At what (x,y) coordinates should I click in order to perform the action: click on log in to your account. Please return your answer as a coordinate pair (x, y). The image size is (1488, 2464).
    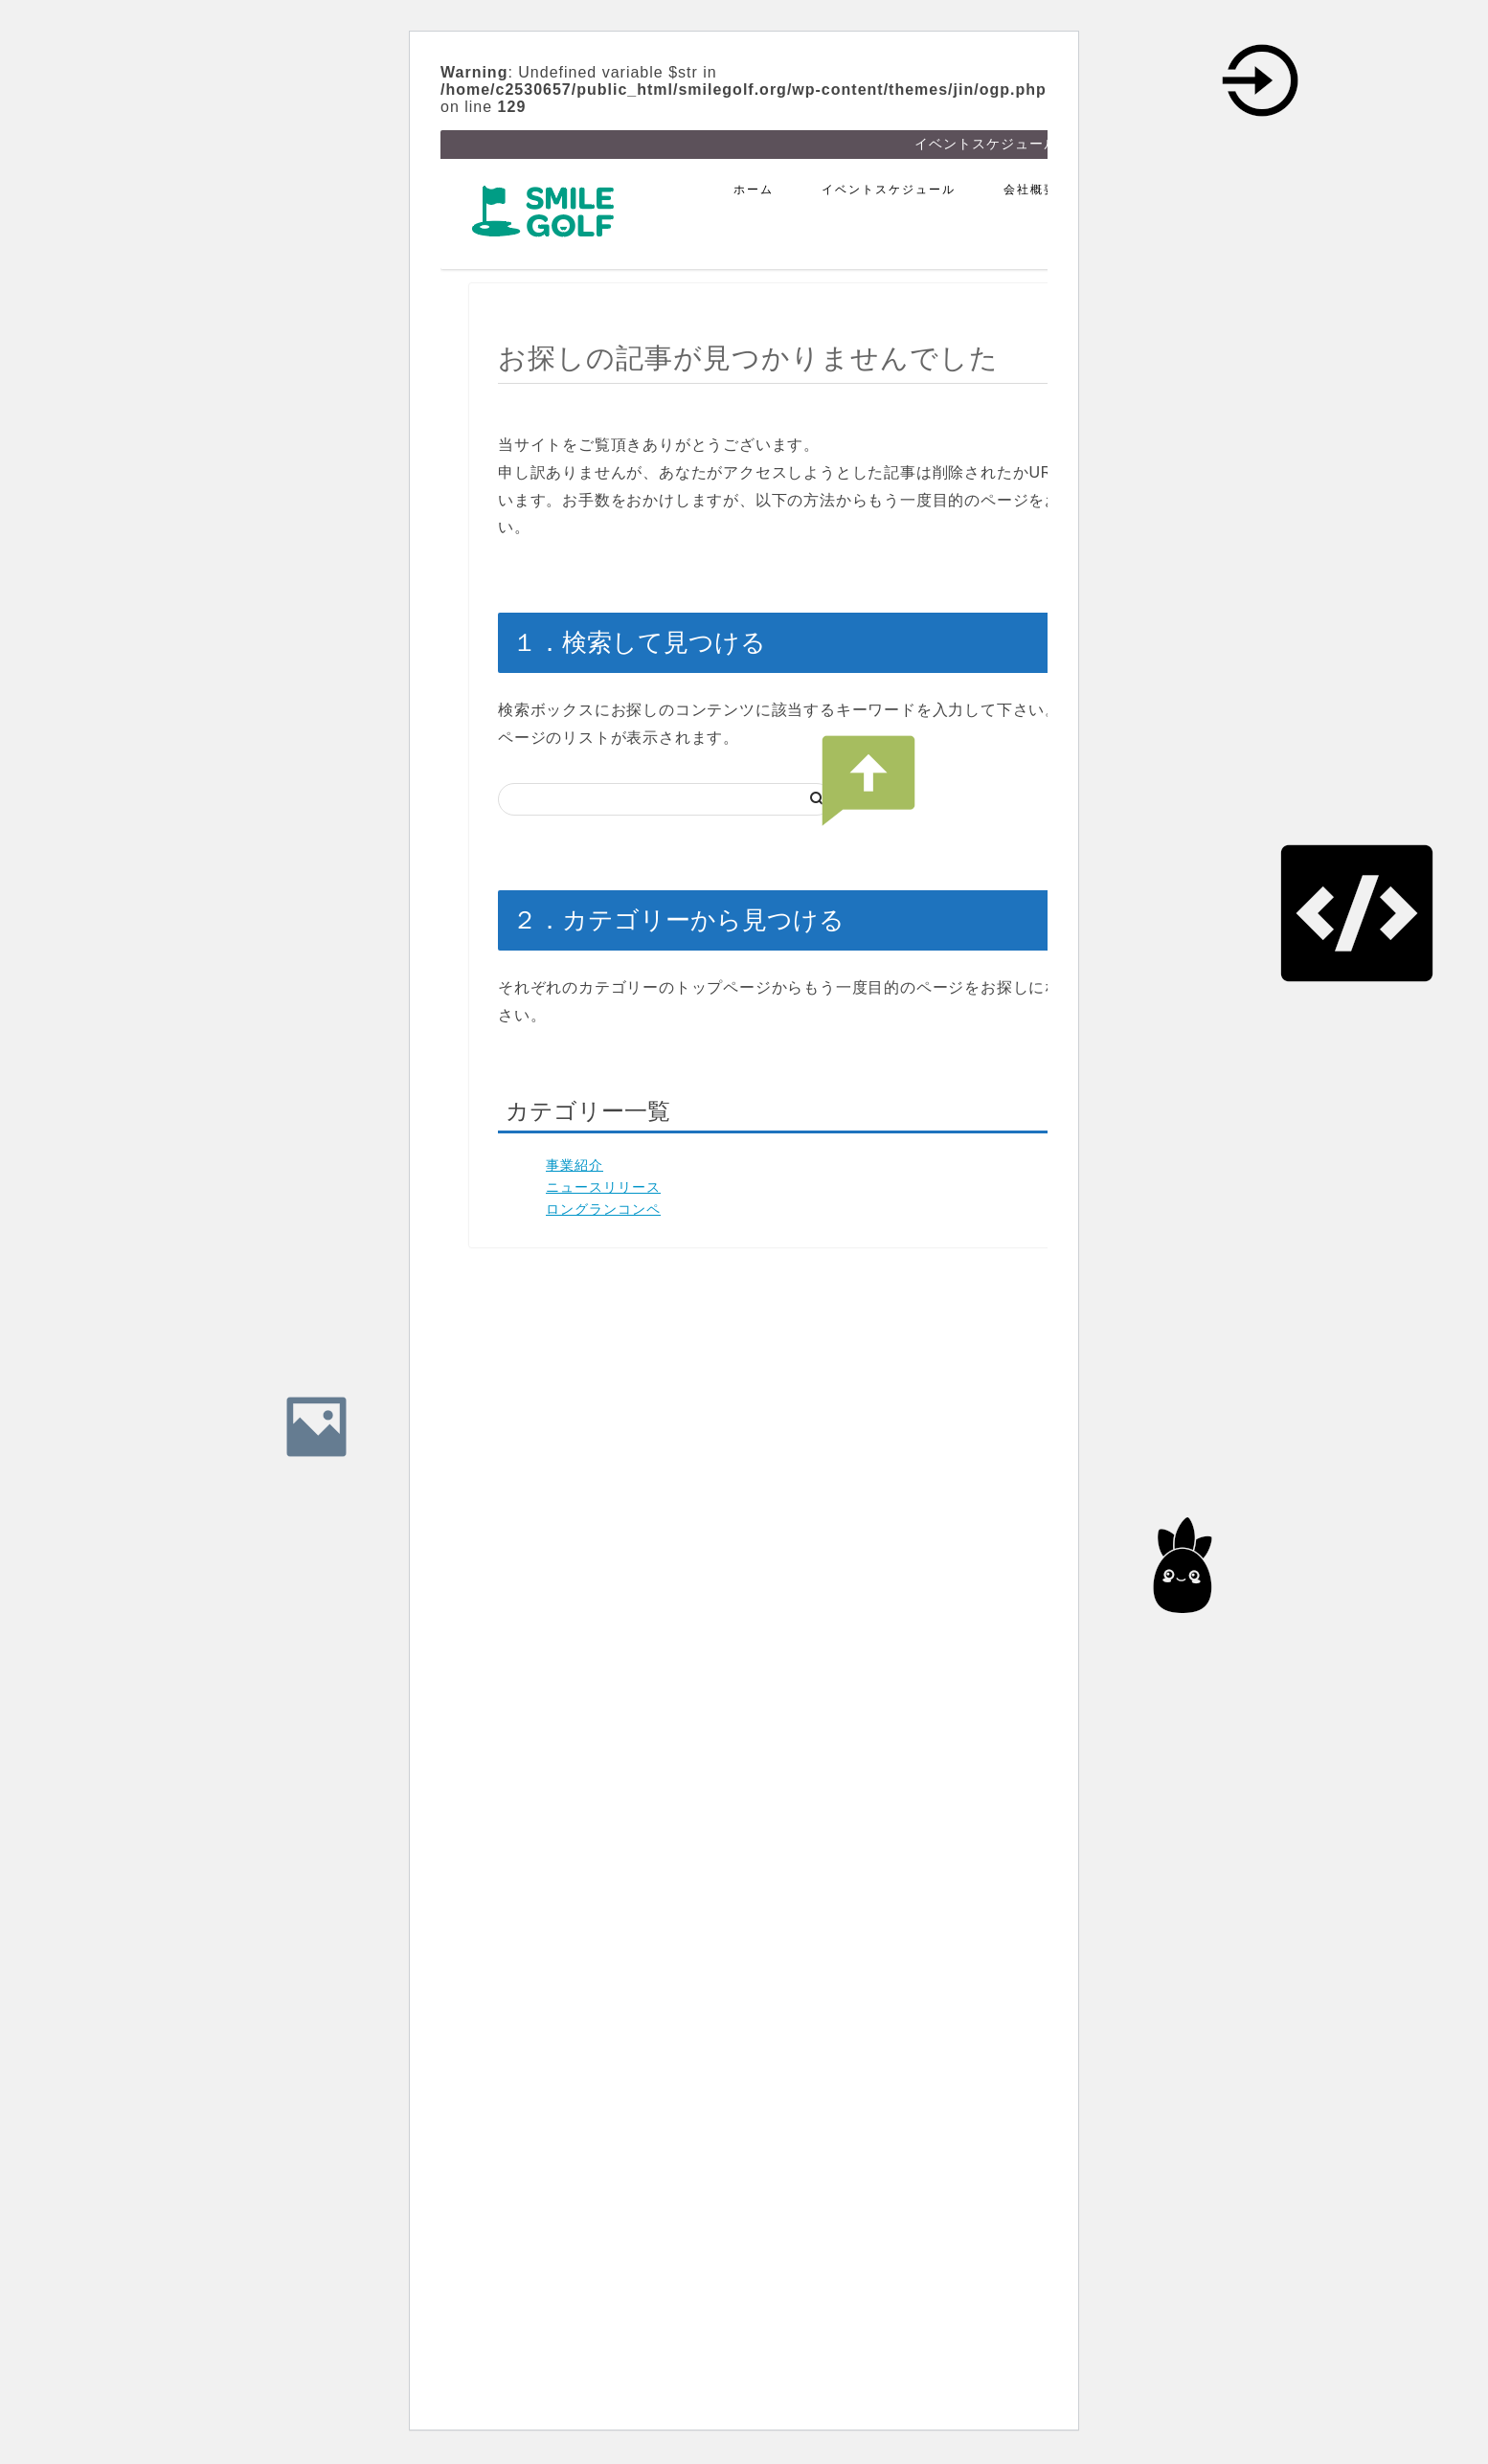
    Looking at the image, I should click on (1262, 80).